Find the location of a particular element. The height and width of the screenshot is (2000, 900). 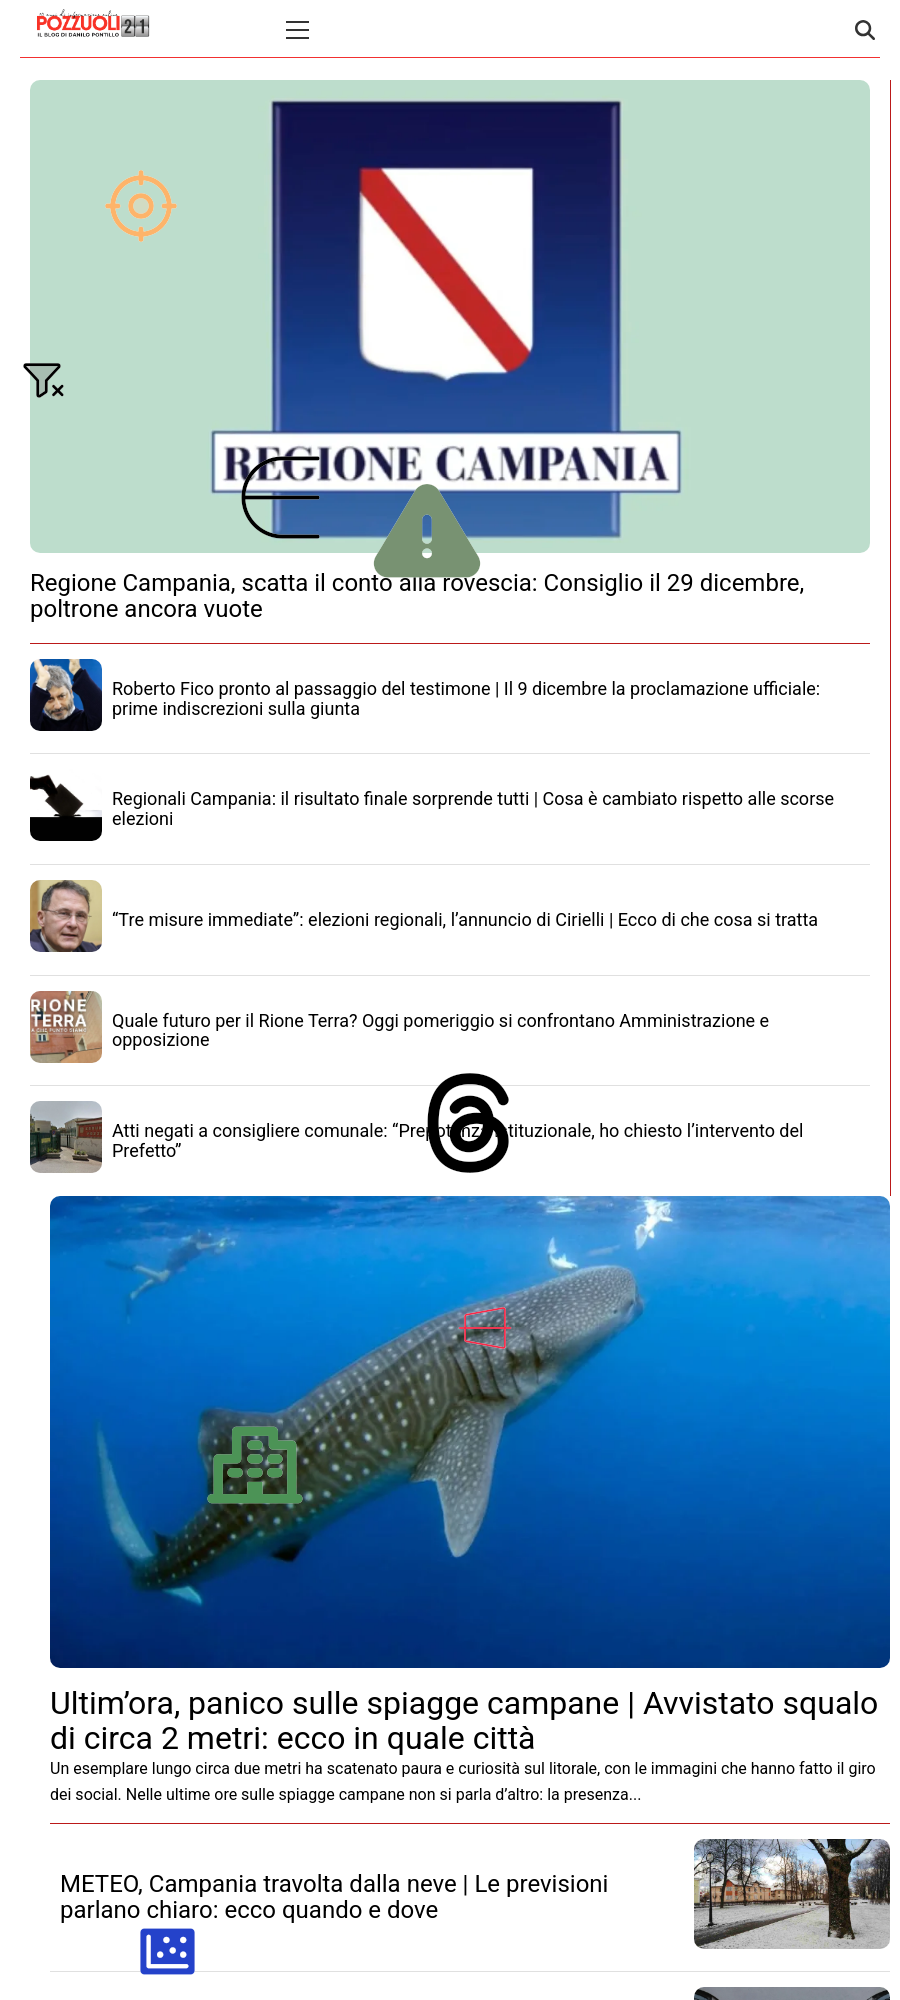

open the Threads app is located at coordinates (470, 1123).